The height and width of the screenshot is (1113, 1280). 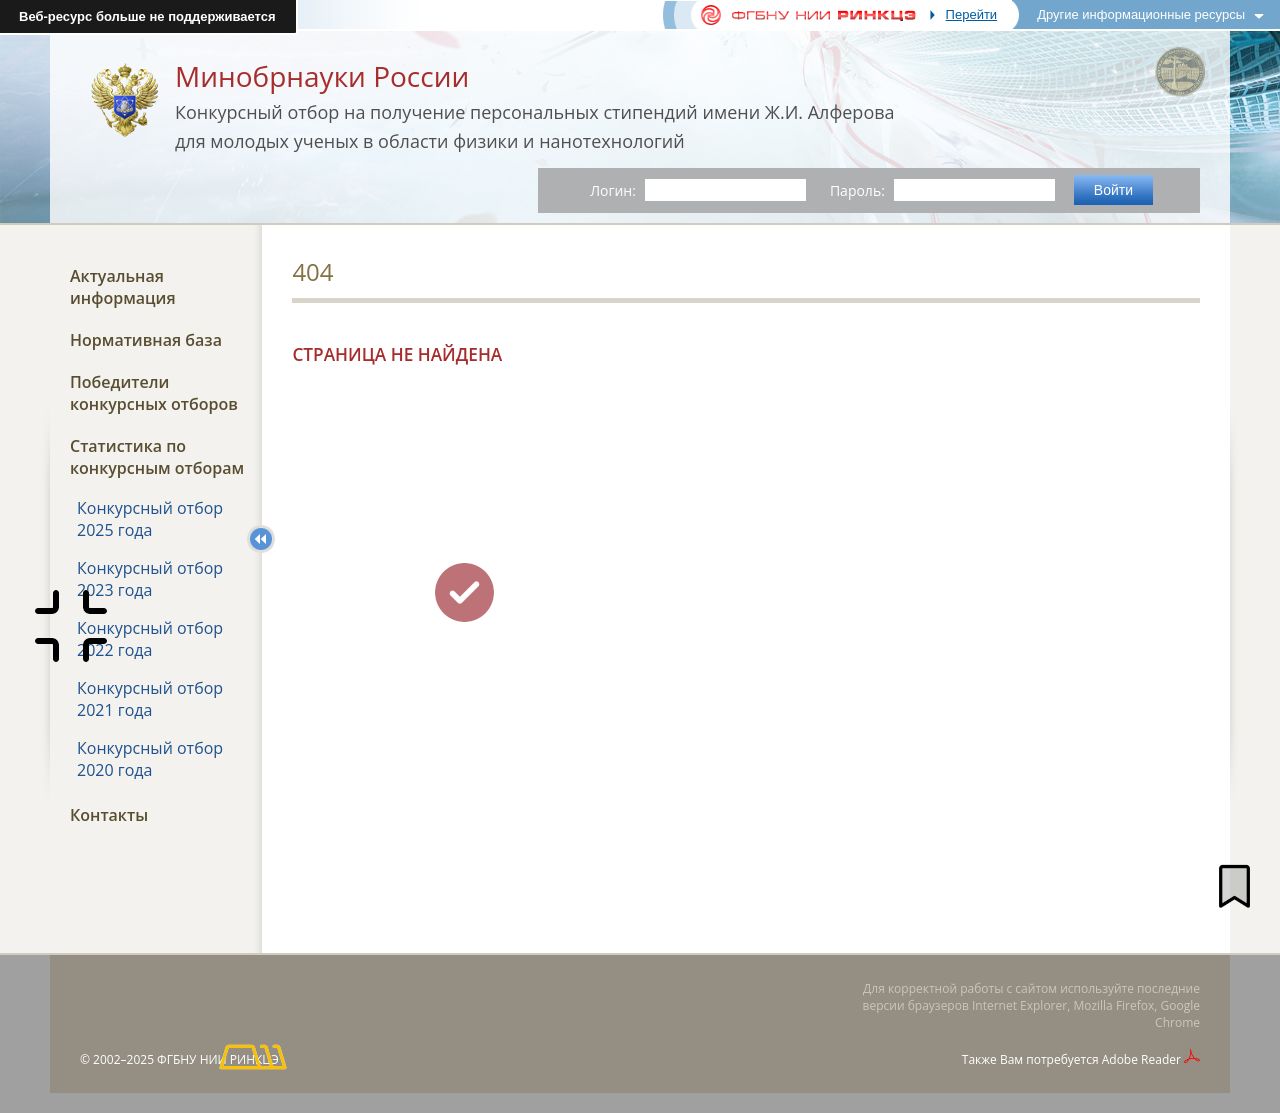 What do you see at coordinates (1234, 885) in the screenshot?
I see `save this item to your bookmarks` at bounding box center [1234, 885].